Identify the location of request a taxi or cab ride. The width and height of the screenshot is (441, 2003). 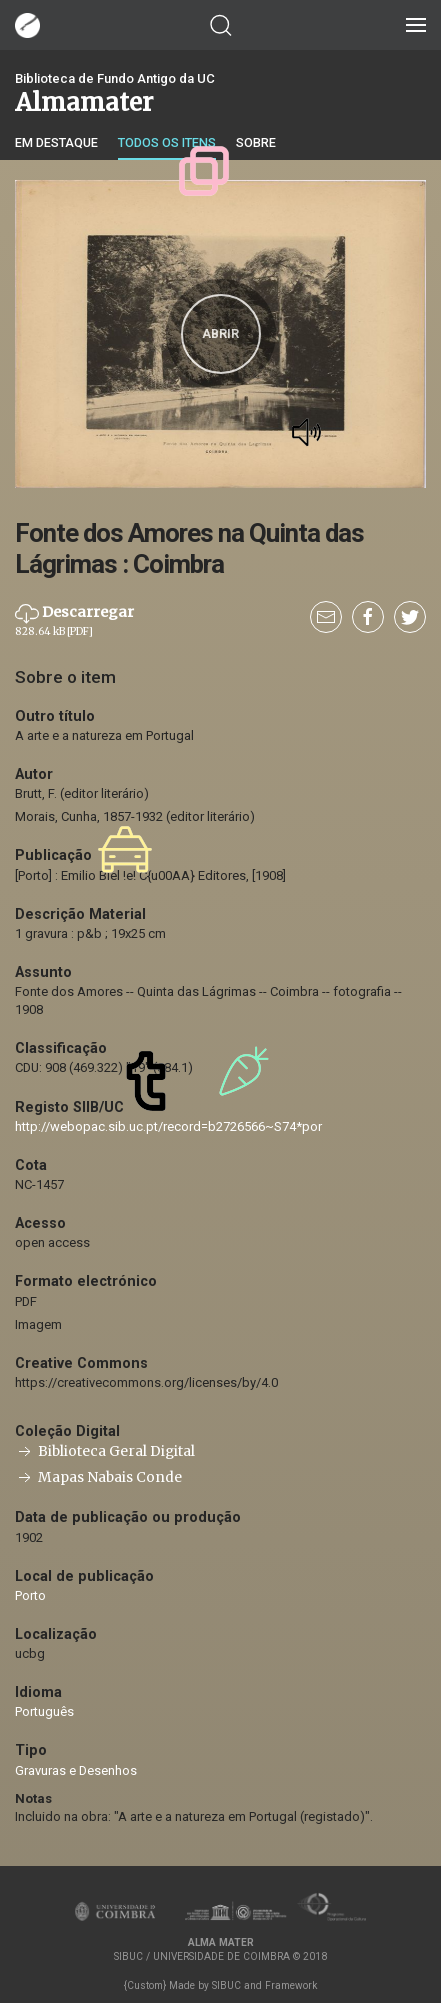
(125, 853).